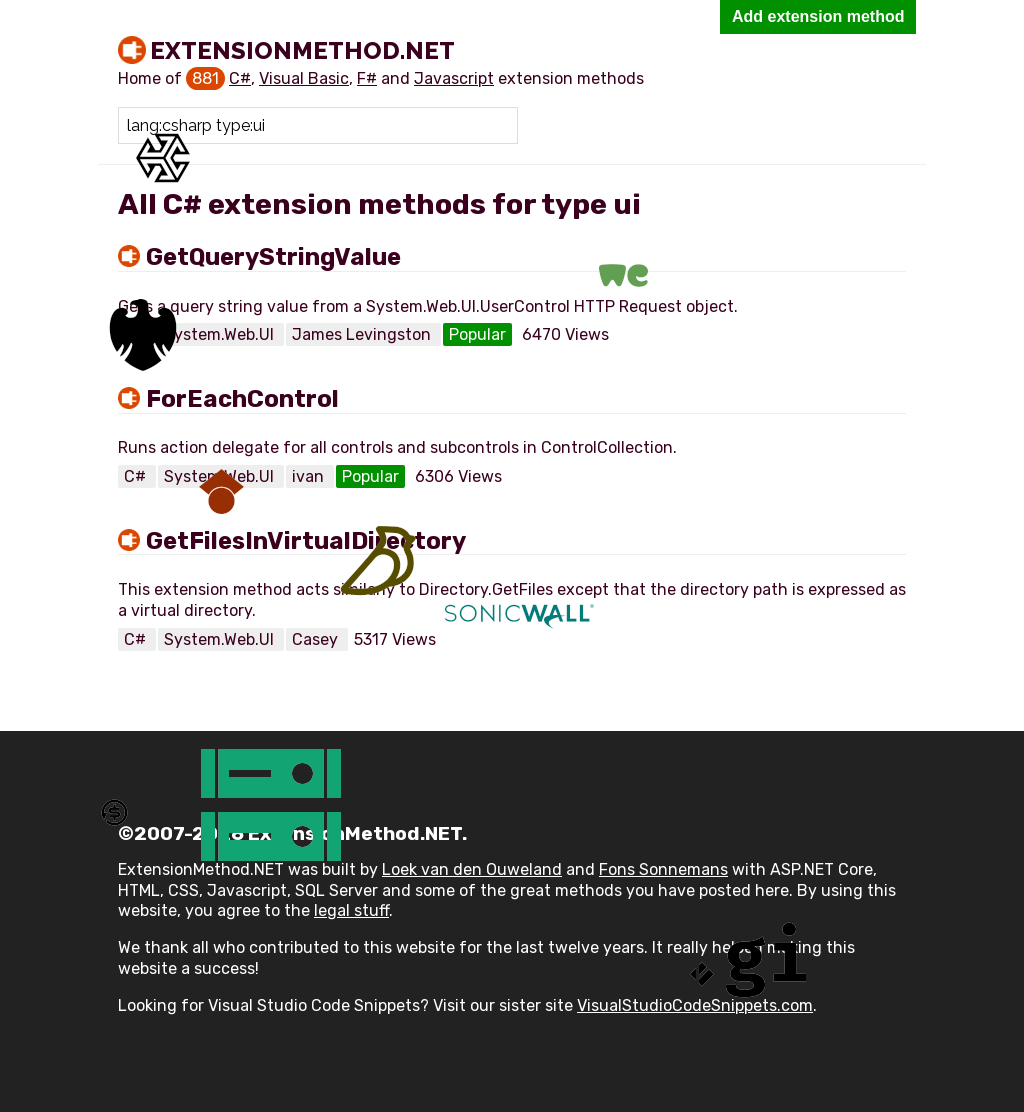  Describe the element at coordinates (378, 559) in the screenshot. I see `open yuque documentation platform` at that location.